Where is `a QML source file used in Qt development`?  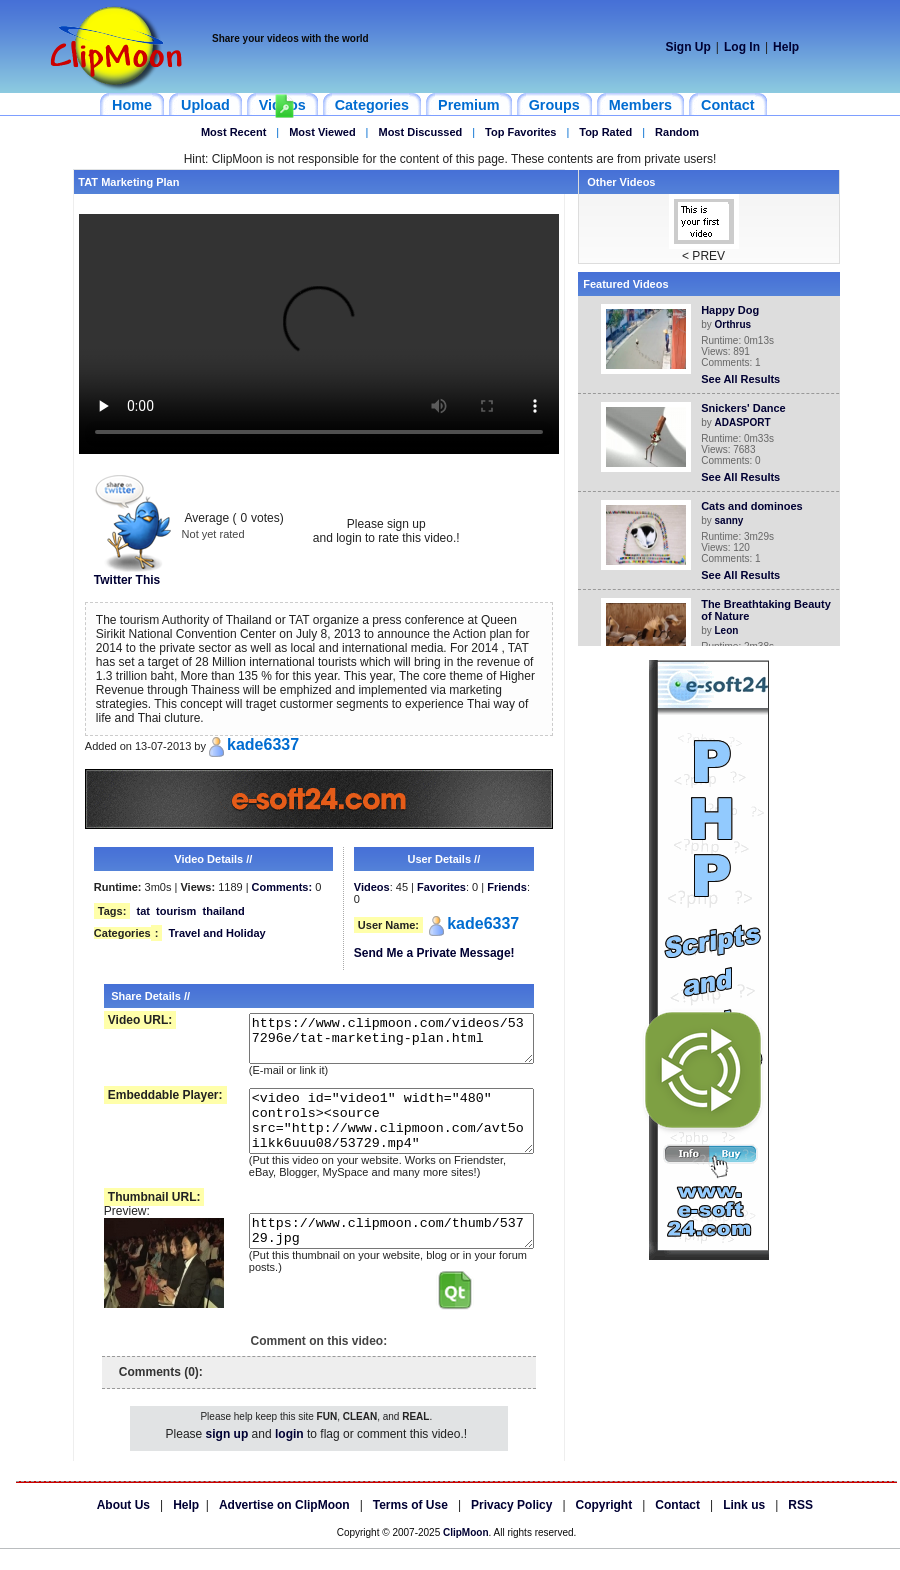
a QML source file used in Qt development is located at coordinates (455, 1290).